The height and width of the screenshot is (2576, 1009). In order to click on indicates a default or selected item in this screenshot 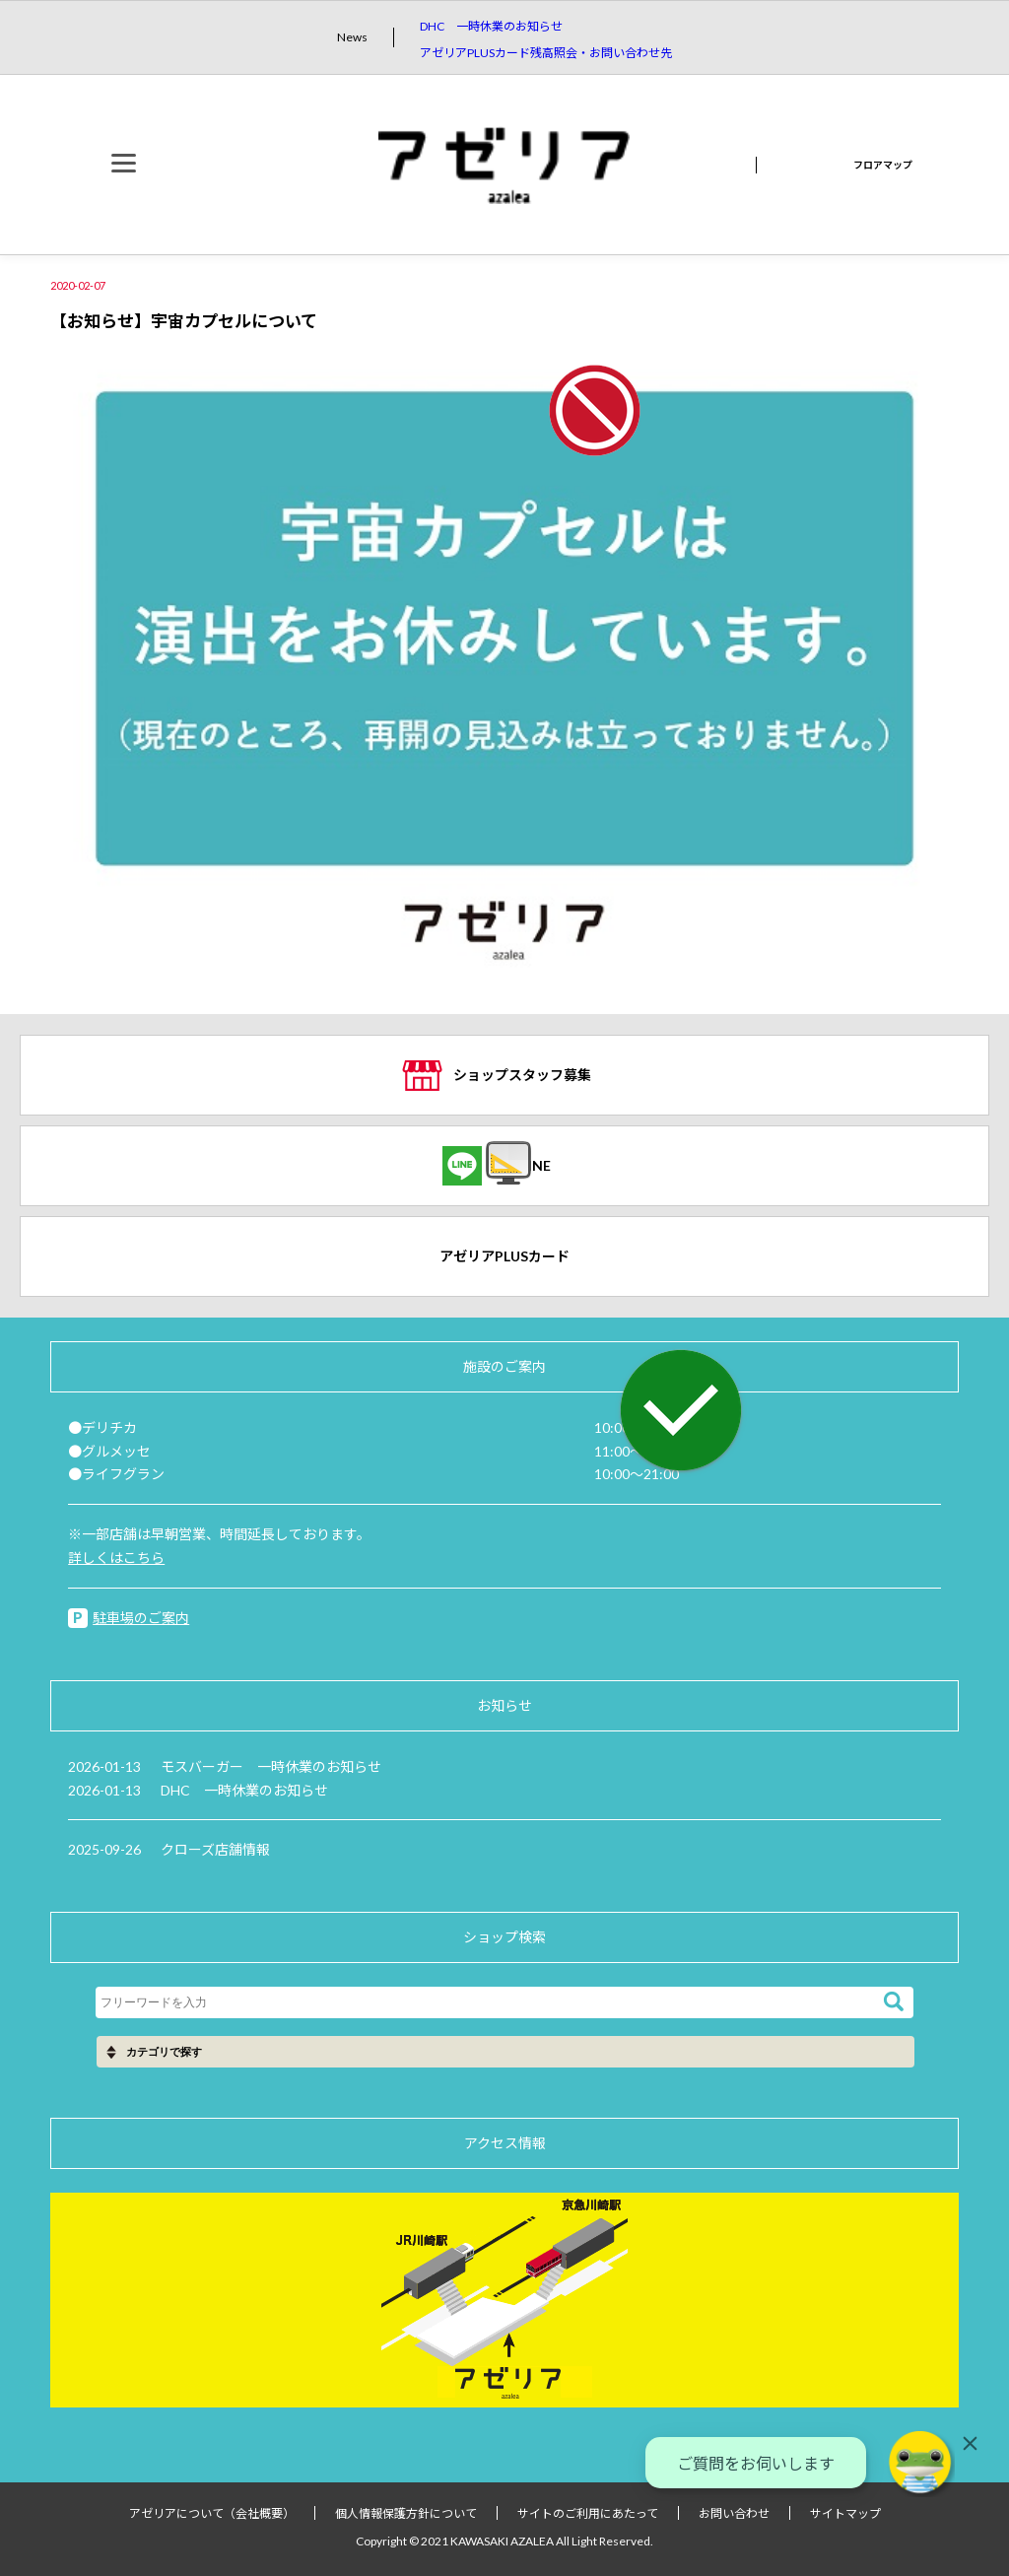, I will do `click(681, 1410)`.